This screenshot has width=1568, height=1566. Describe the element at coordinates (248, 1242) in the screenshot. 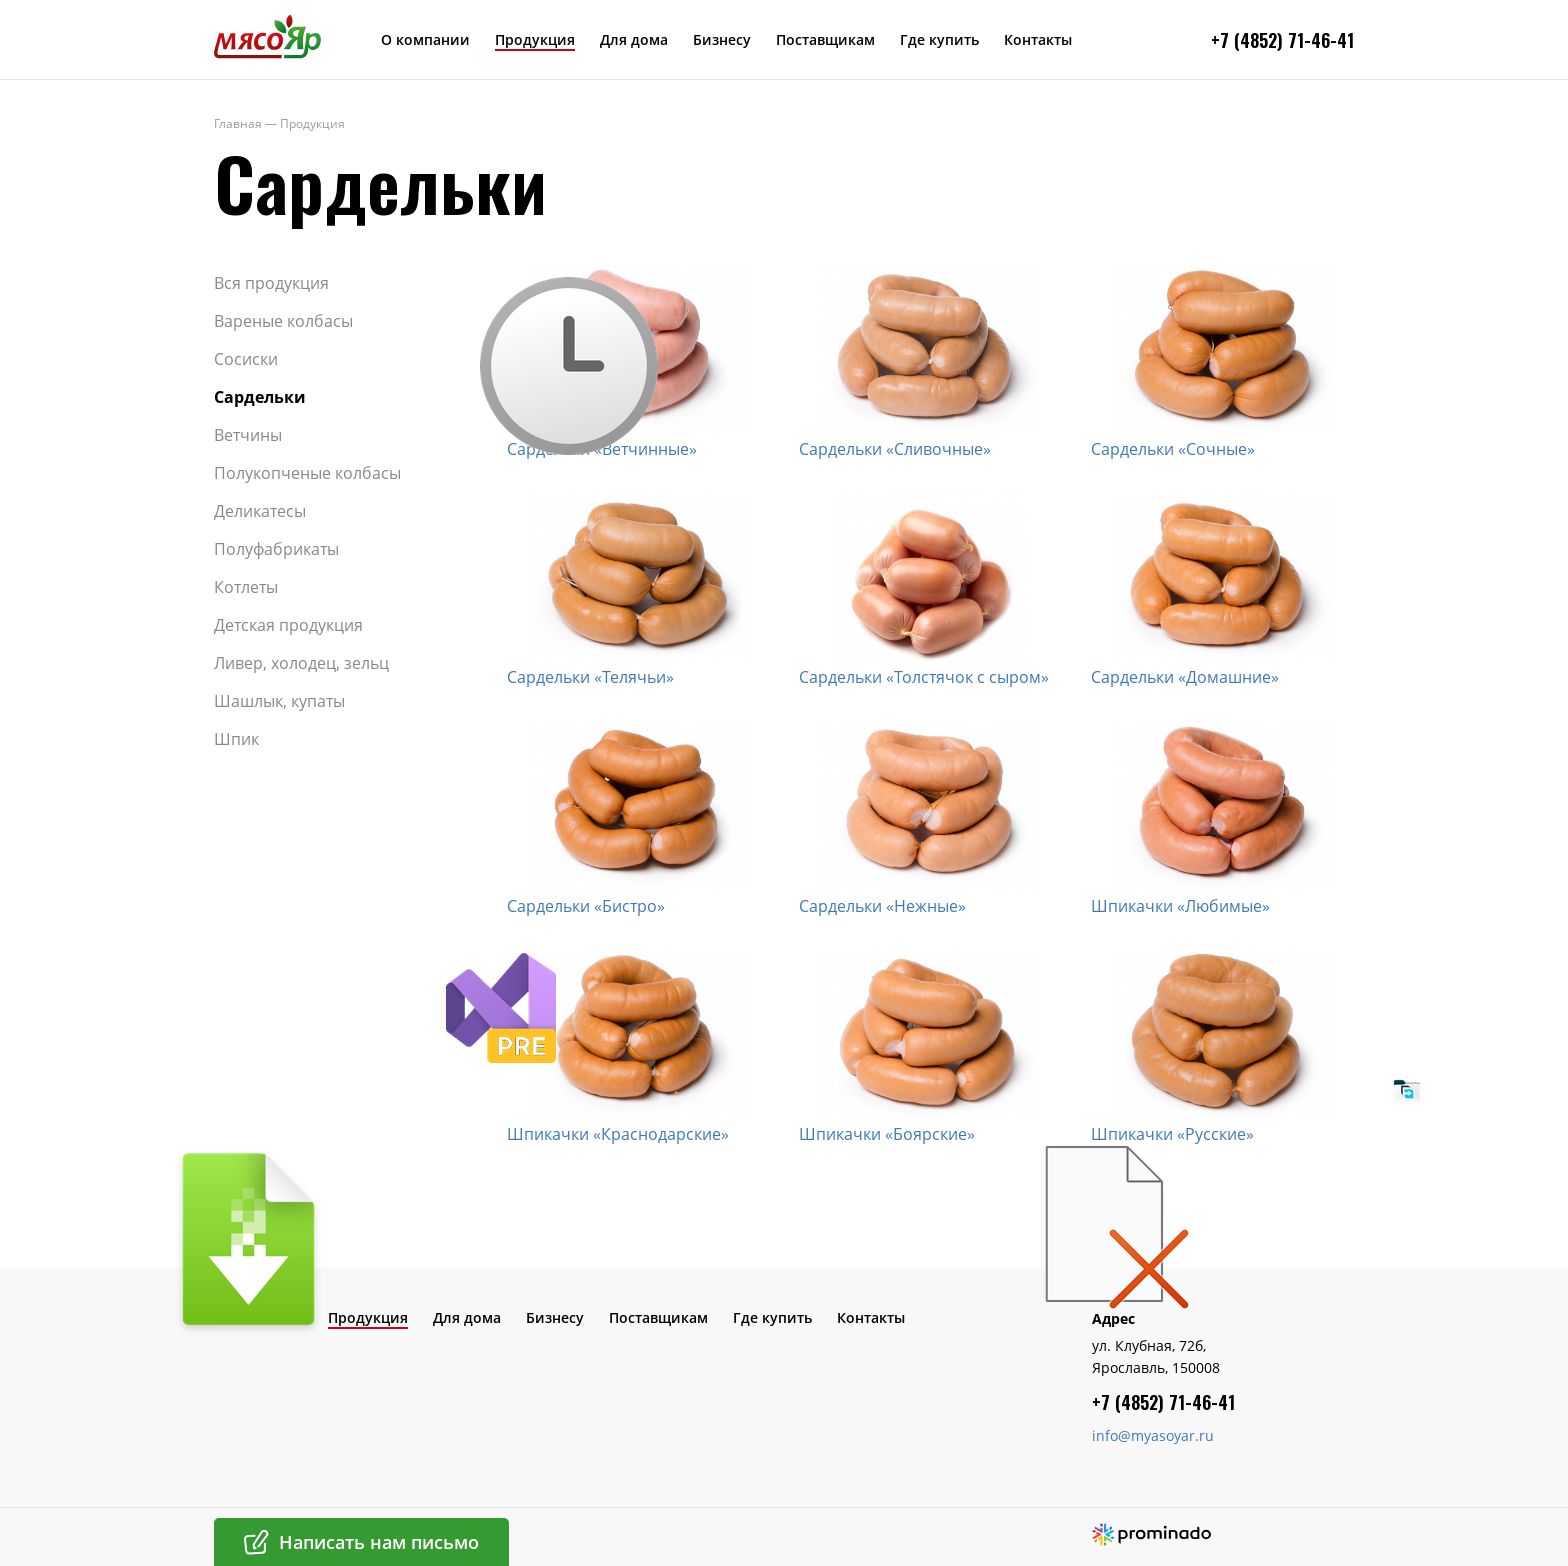

I see `file download in progress` at that location.